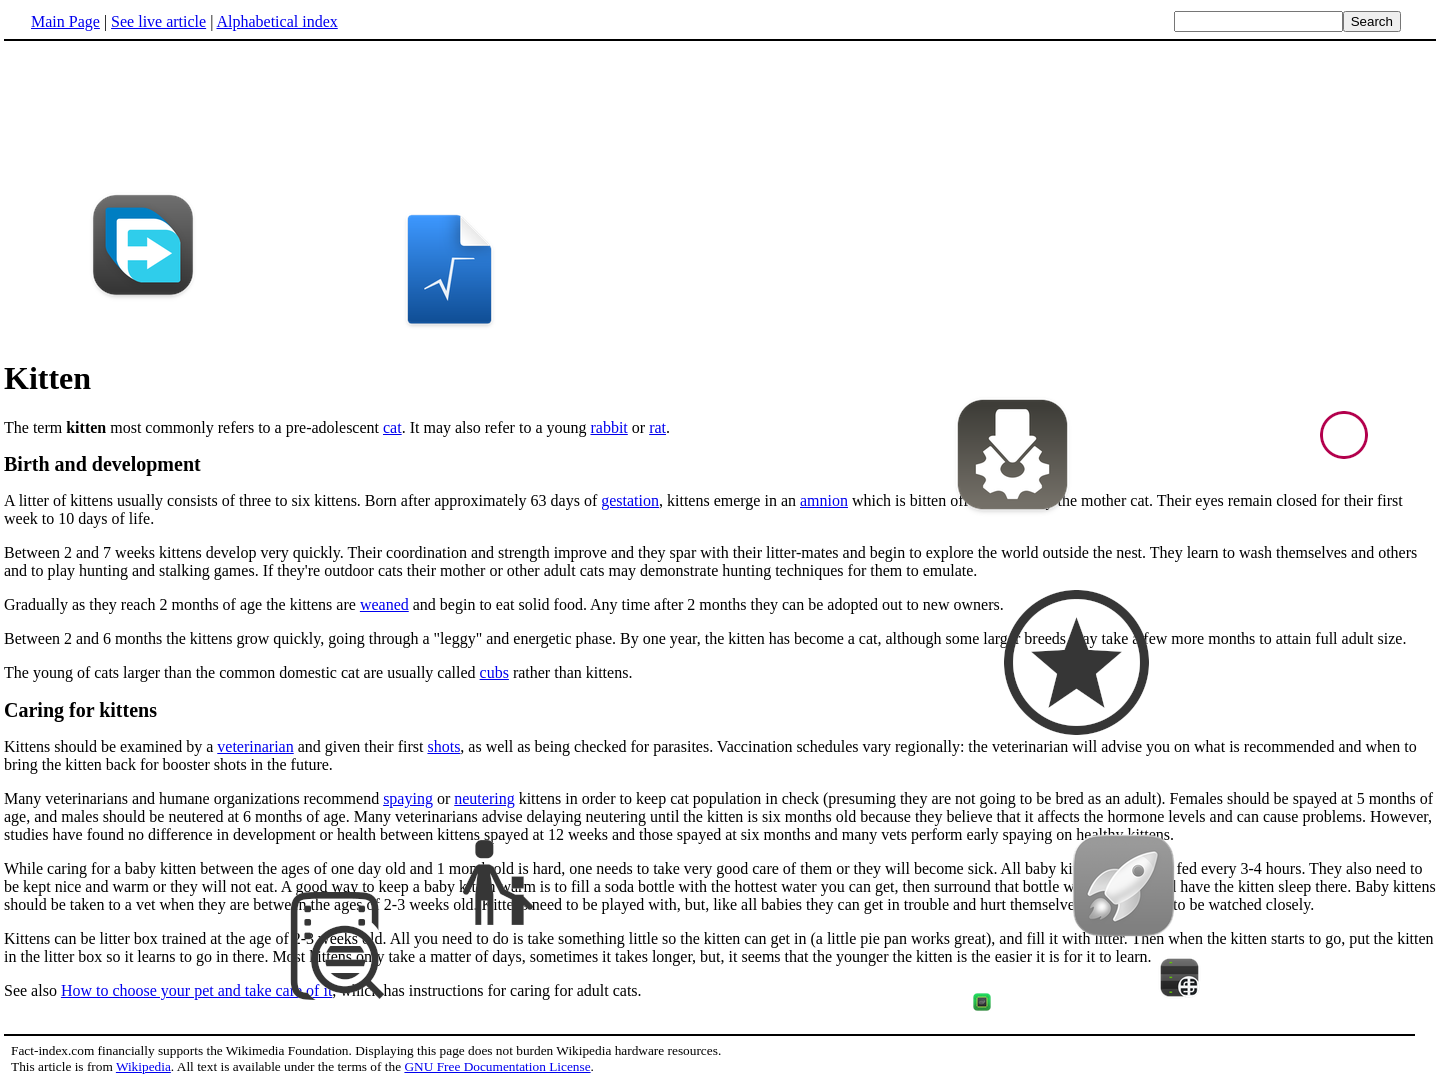 The image size is (1440, 1086). I want to click on open free download manager app, so click(143, 245).